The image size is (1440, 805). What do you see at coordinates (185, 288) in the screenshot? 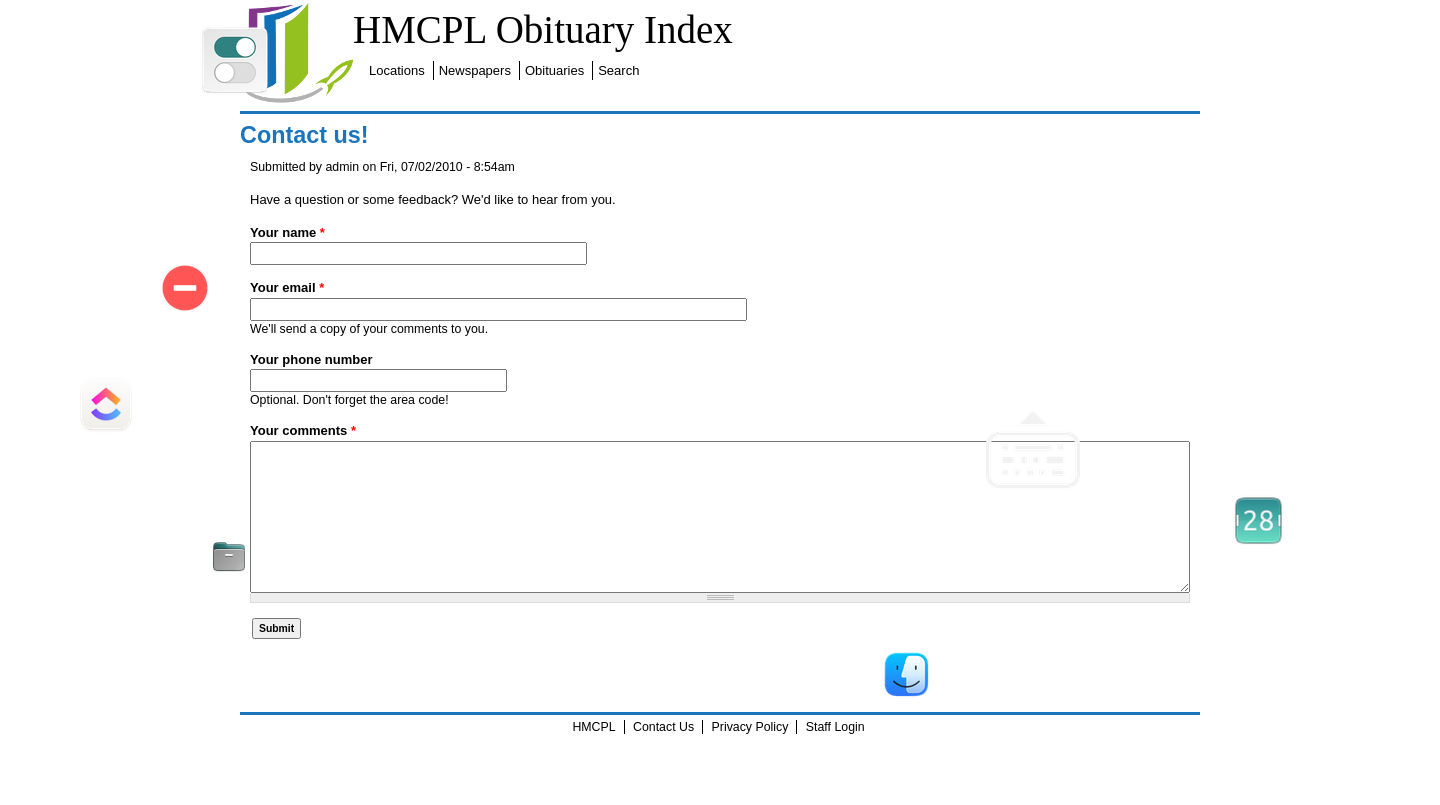
I see `remove an item from a list or collection` at bounding box center [185, 288].